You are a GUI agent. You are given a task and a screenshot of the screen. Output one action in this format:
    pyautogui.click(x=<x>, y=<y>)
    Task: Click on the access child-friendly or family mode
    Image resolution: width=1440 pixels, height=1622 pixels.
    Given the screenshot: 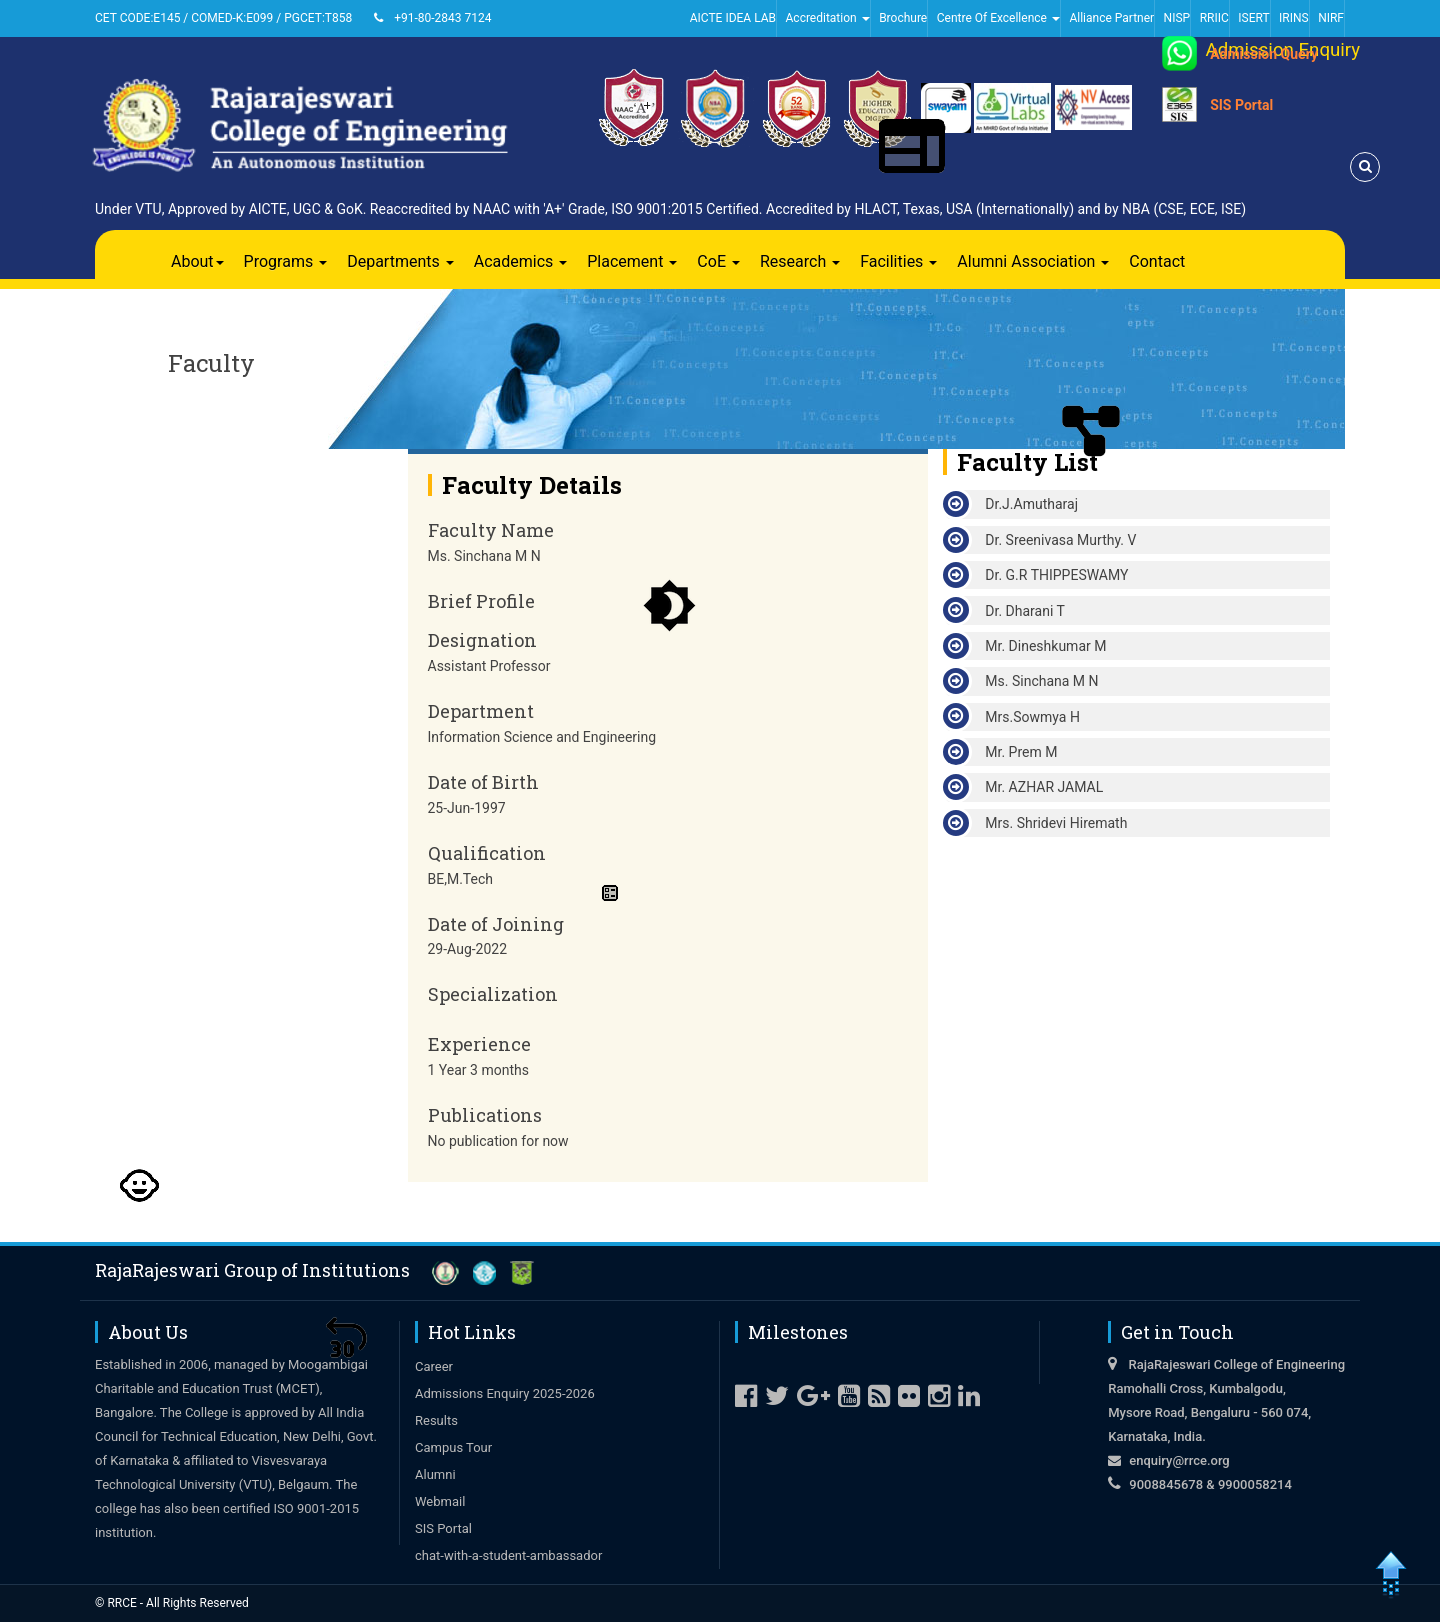 What is the action you would take?
    pyautogui.click(x=139, y=1185)
    